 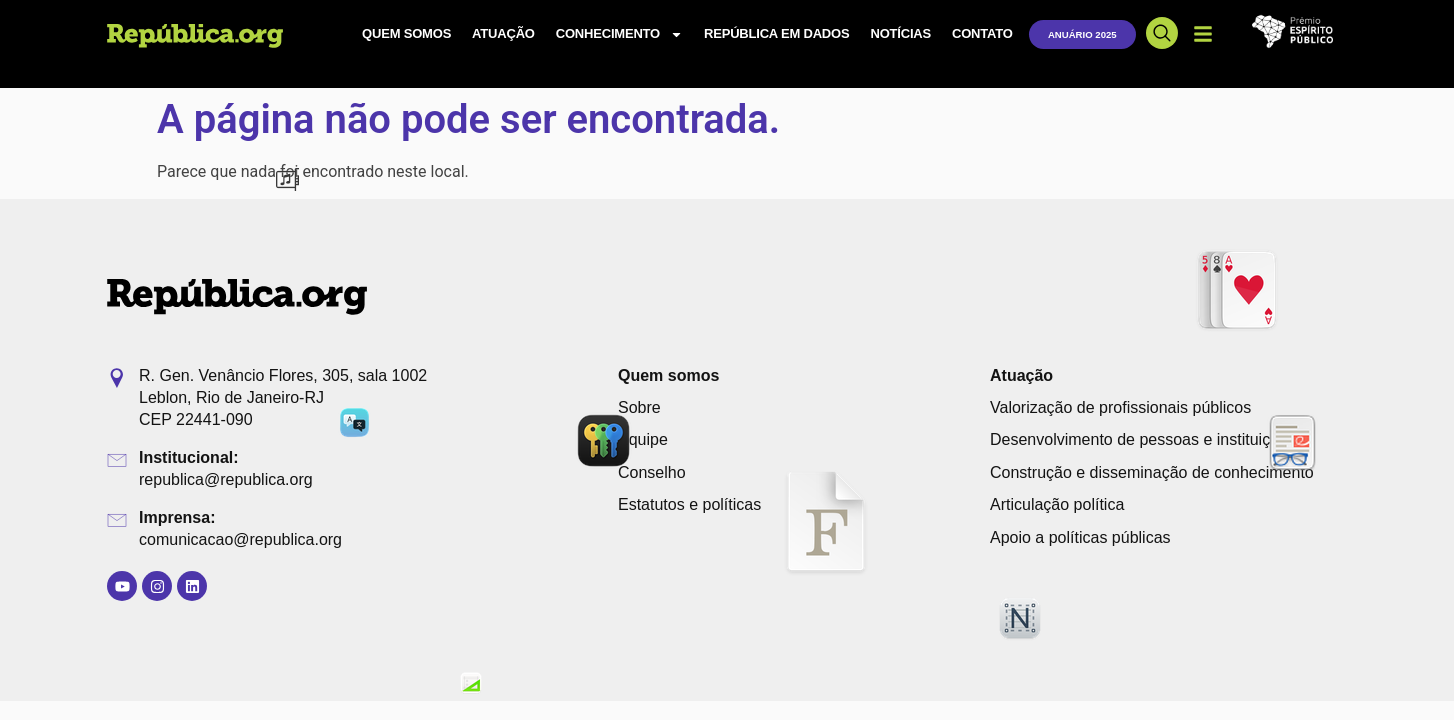 I want to click on open glade interface designer, so click(x=471, y=683).